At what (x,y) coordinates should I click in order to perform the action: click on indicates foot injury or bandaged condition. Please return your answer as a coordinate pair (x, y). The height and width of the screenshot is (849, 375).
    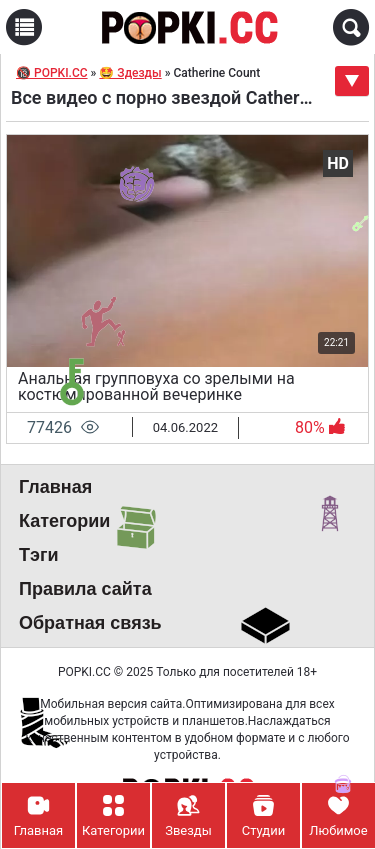
    Looking at the image, I should click on (45, 723).